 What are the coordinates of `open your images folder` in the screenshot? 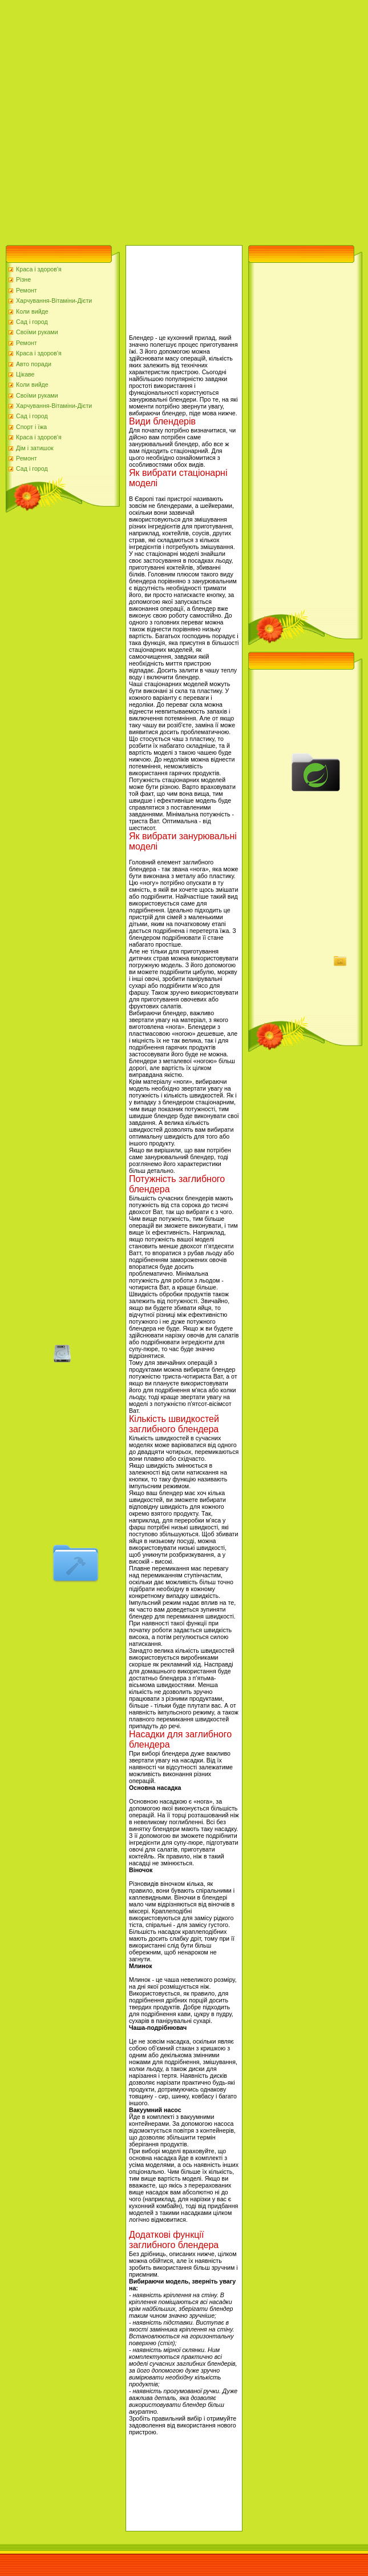 It's located at (340, 961).